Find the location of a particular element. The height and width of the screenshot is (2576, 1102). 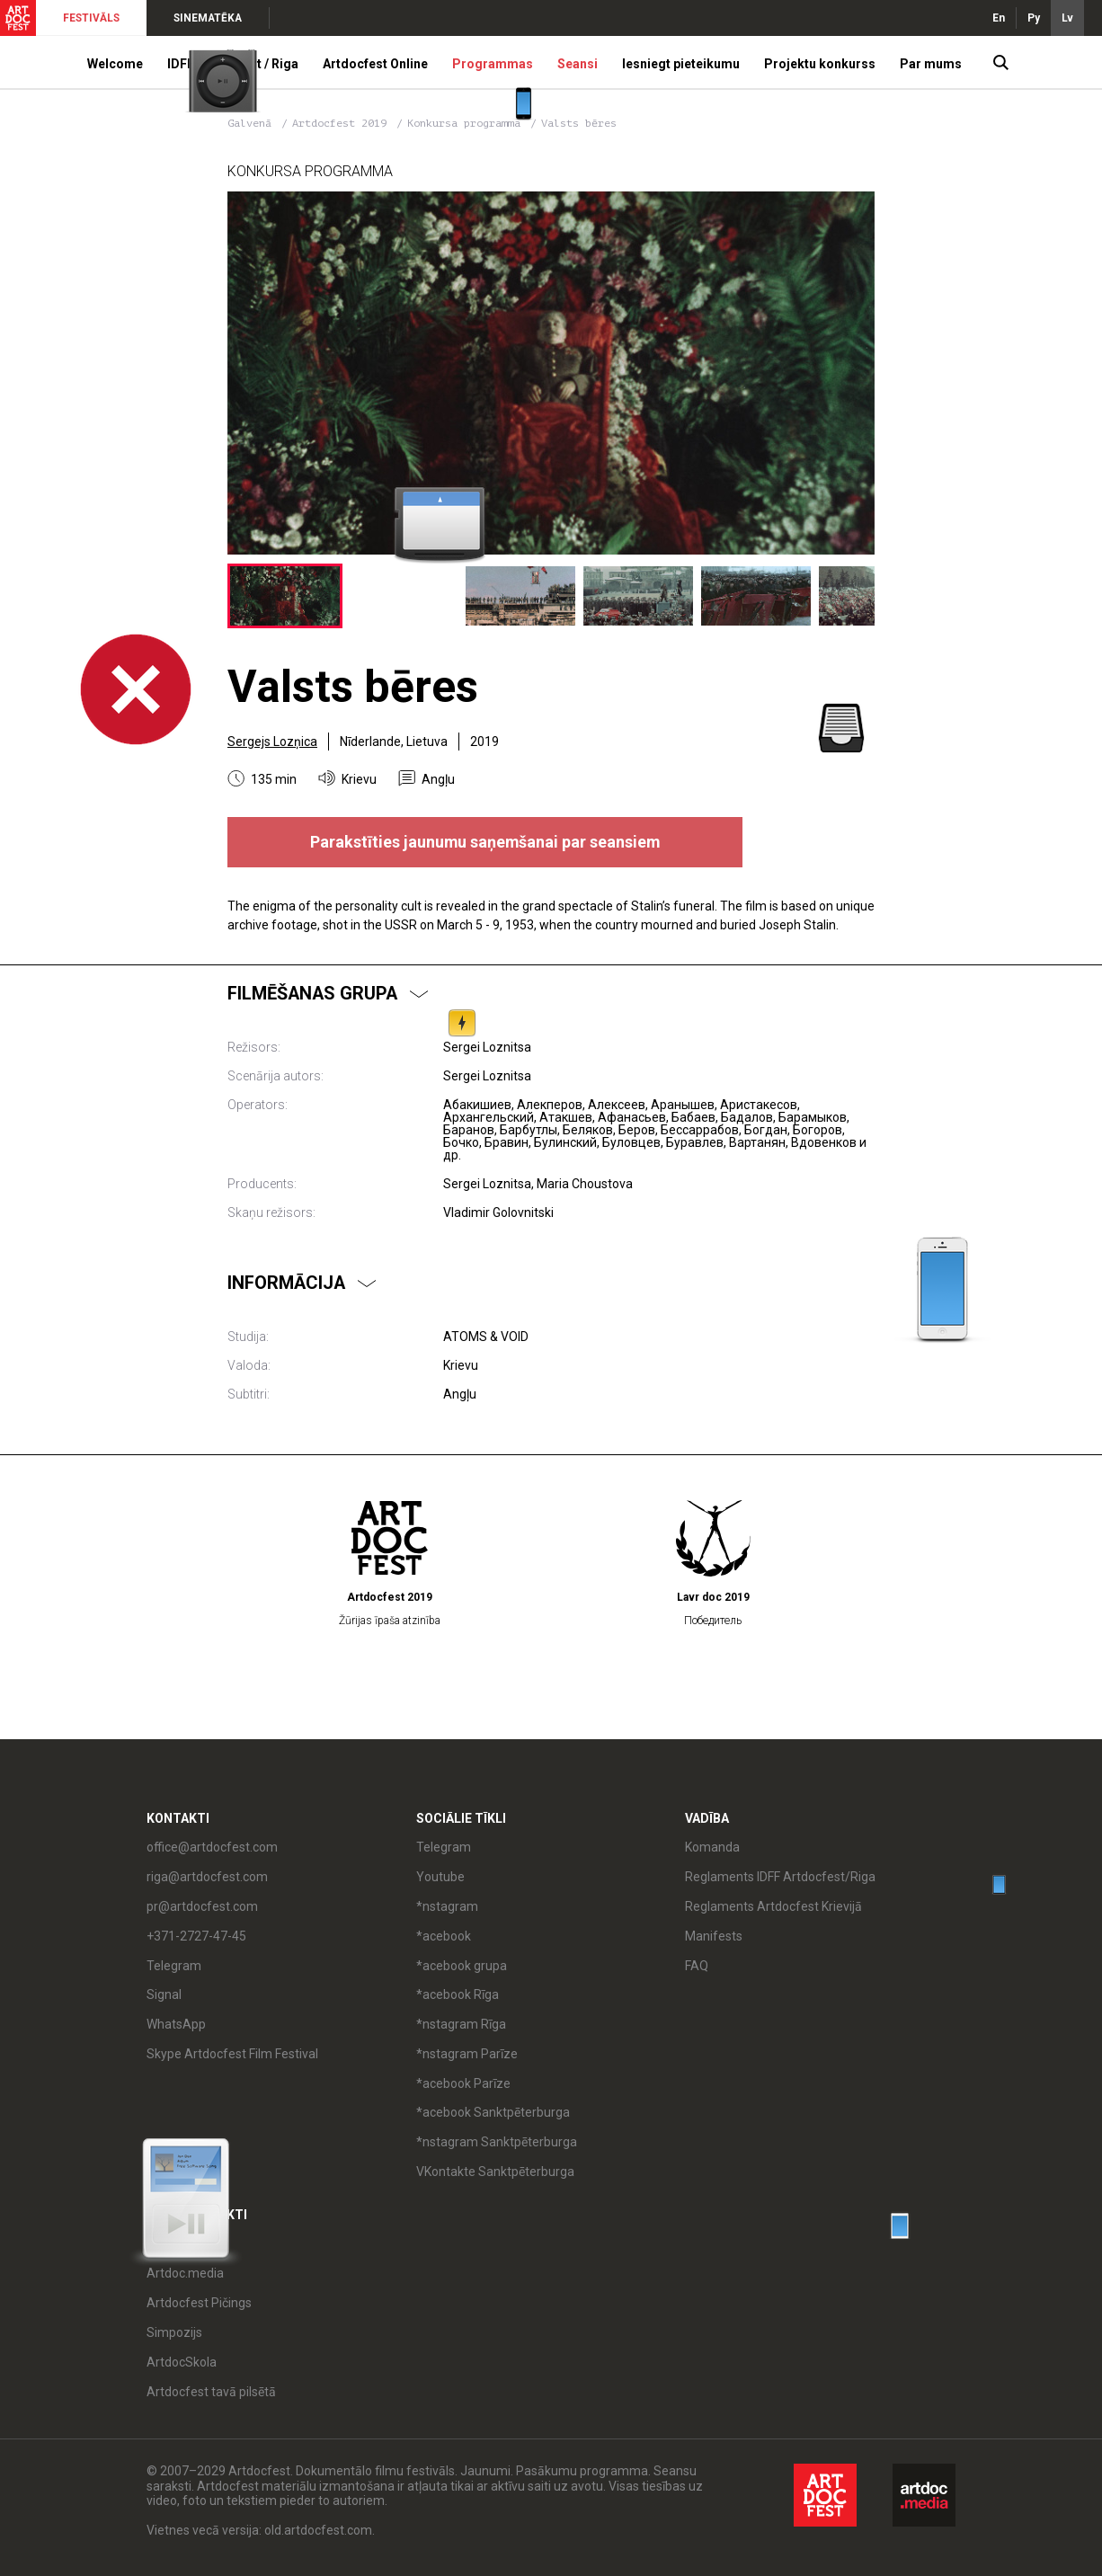

iPad Mini device icon is located at coordinates (999, 1882).